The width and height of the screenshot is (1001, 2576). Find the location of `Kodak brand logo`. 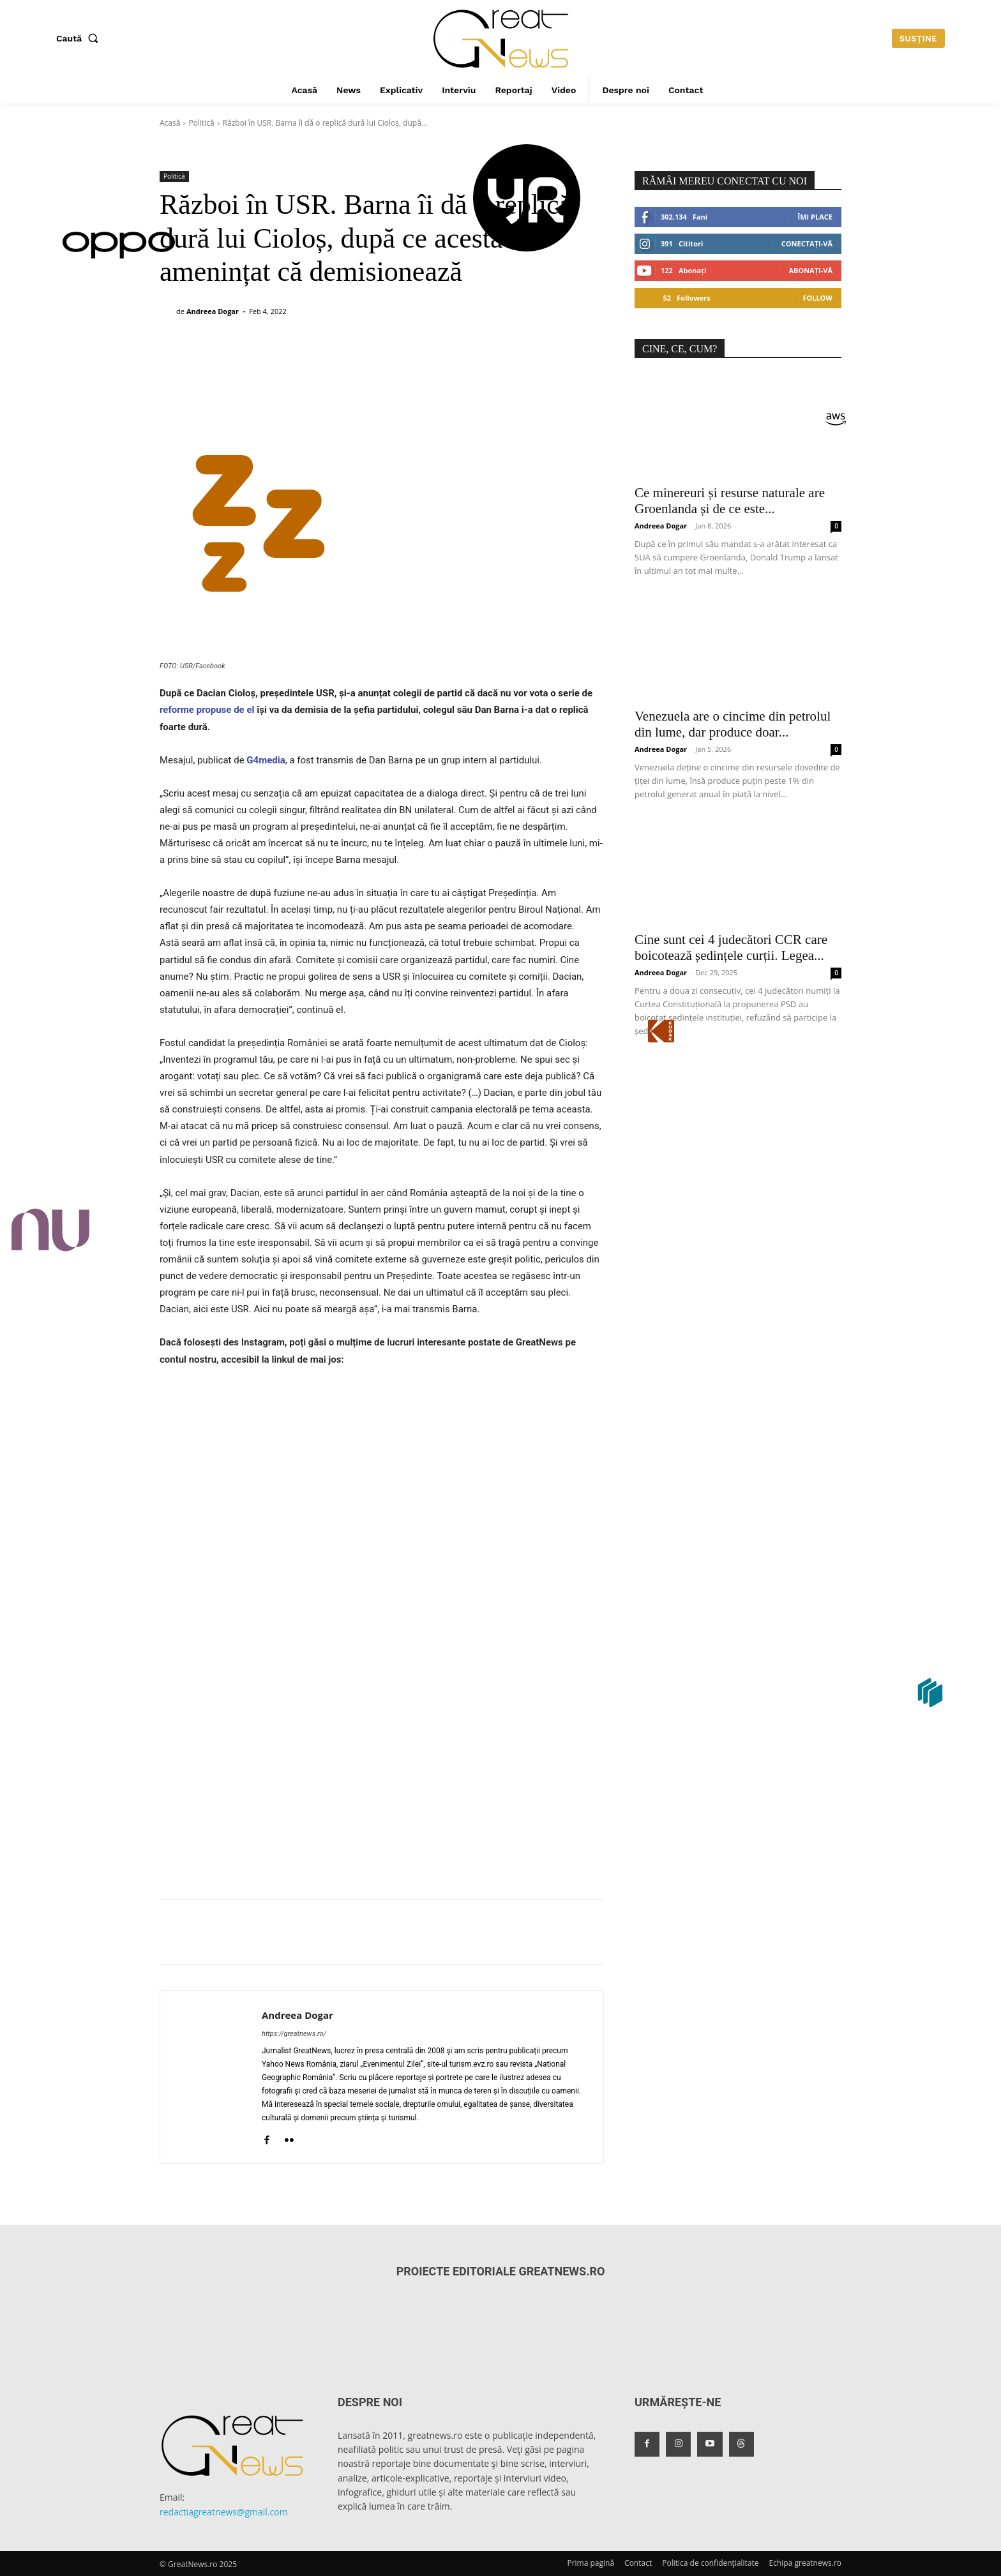

Kodak brand logo is located at coordinates (661, 1031).